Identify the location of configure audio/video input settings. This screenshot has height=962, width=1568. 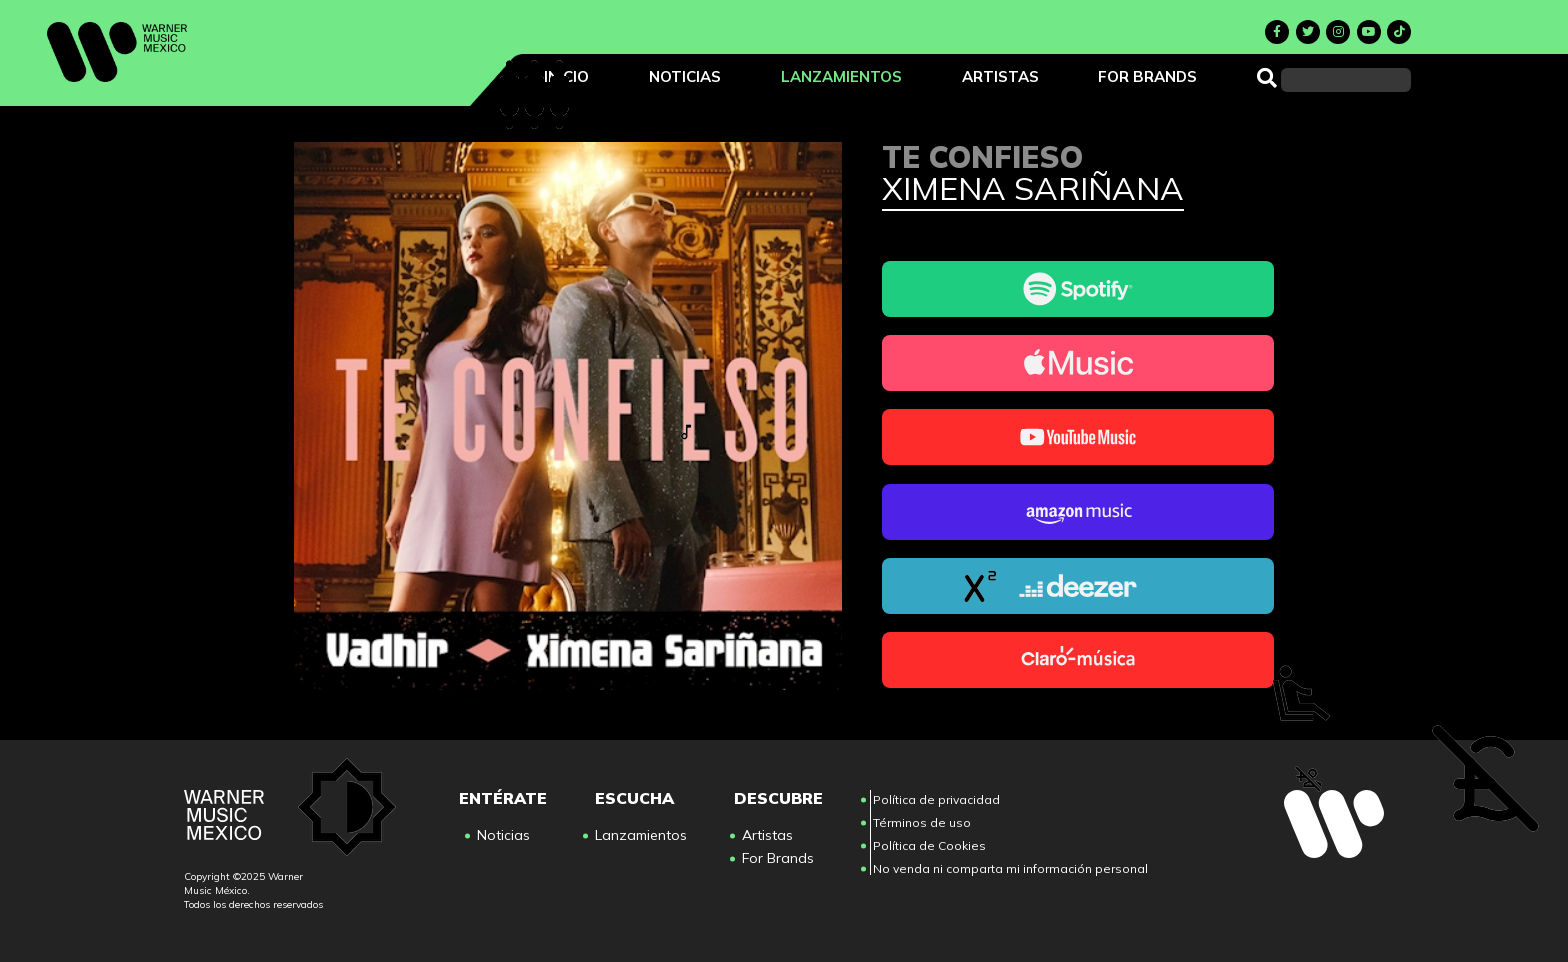
(534, 94).